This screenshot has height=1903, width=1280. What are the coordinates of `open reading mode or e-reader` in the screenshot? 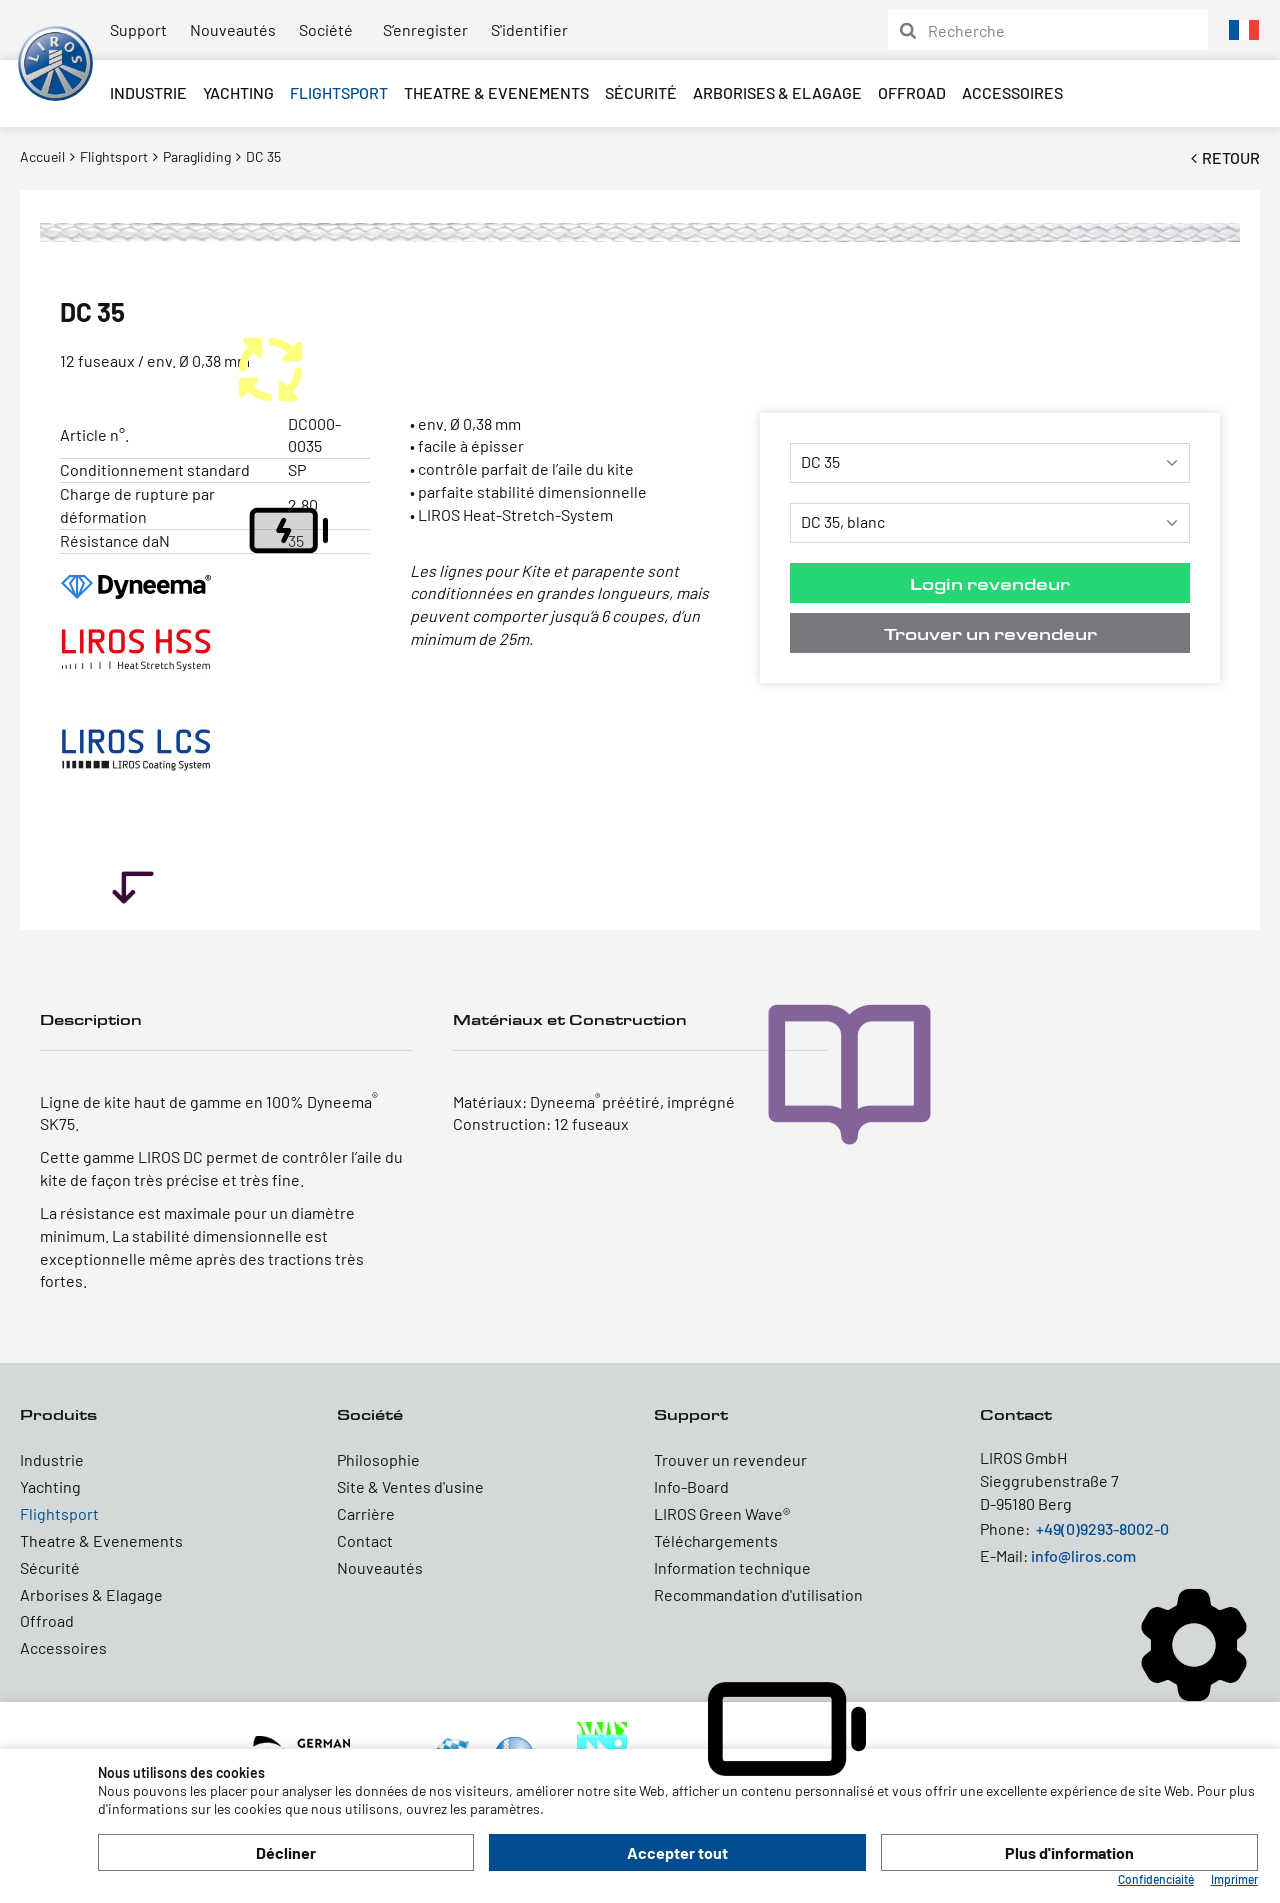 It's located at (849, 1063).